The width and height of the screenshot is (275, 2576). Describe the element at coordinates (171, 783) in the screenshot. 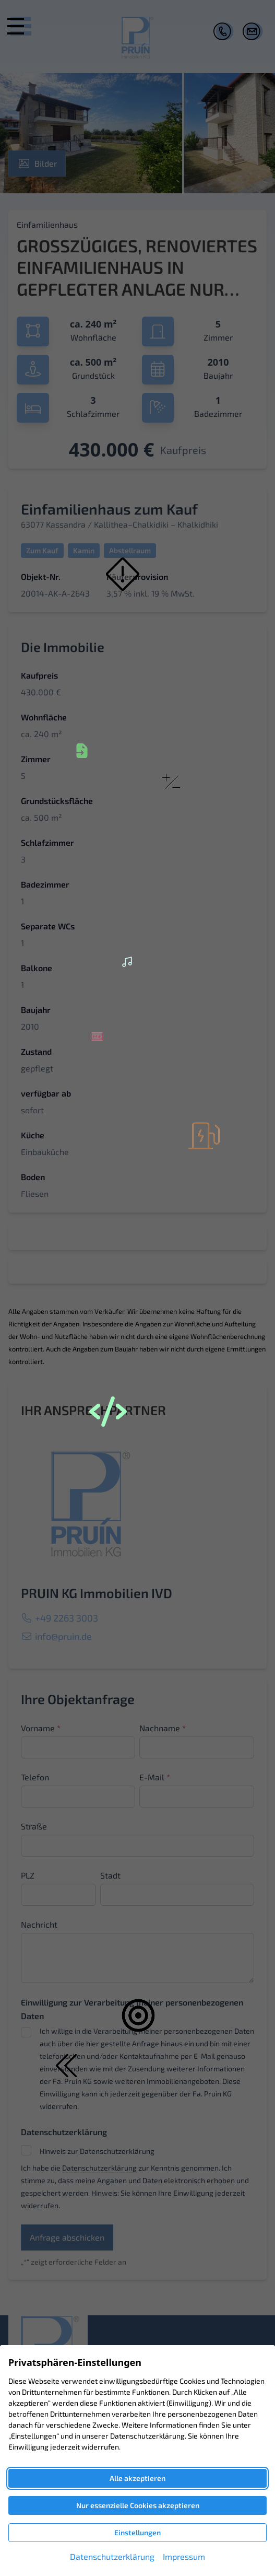

I see `toggle between adding and subtracting values` at that location.